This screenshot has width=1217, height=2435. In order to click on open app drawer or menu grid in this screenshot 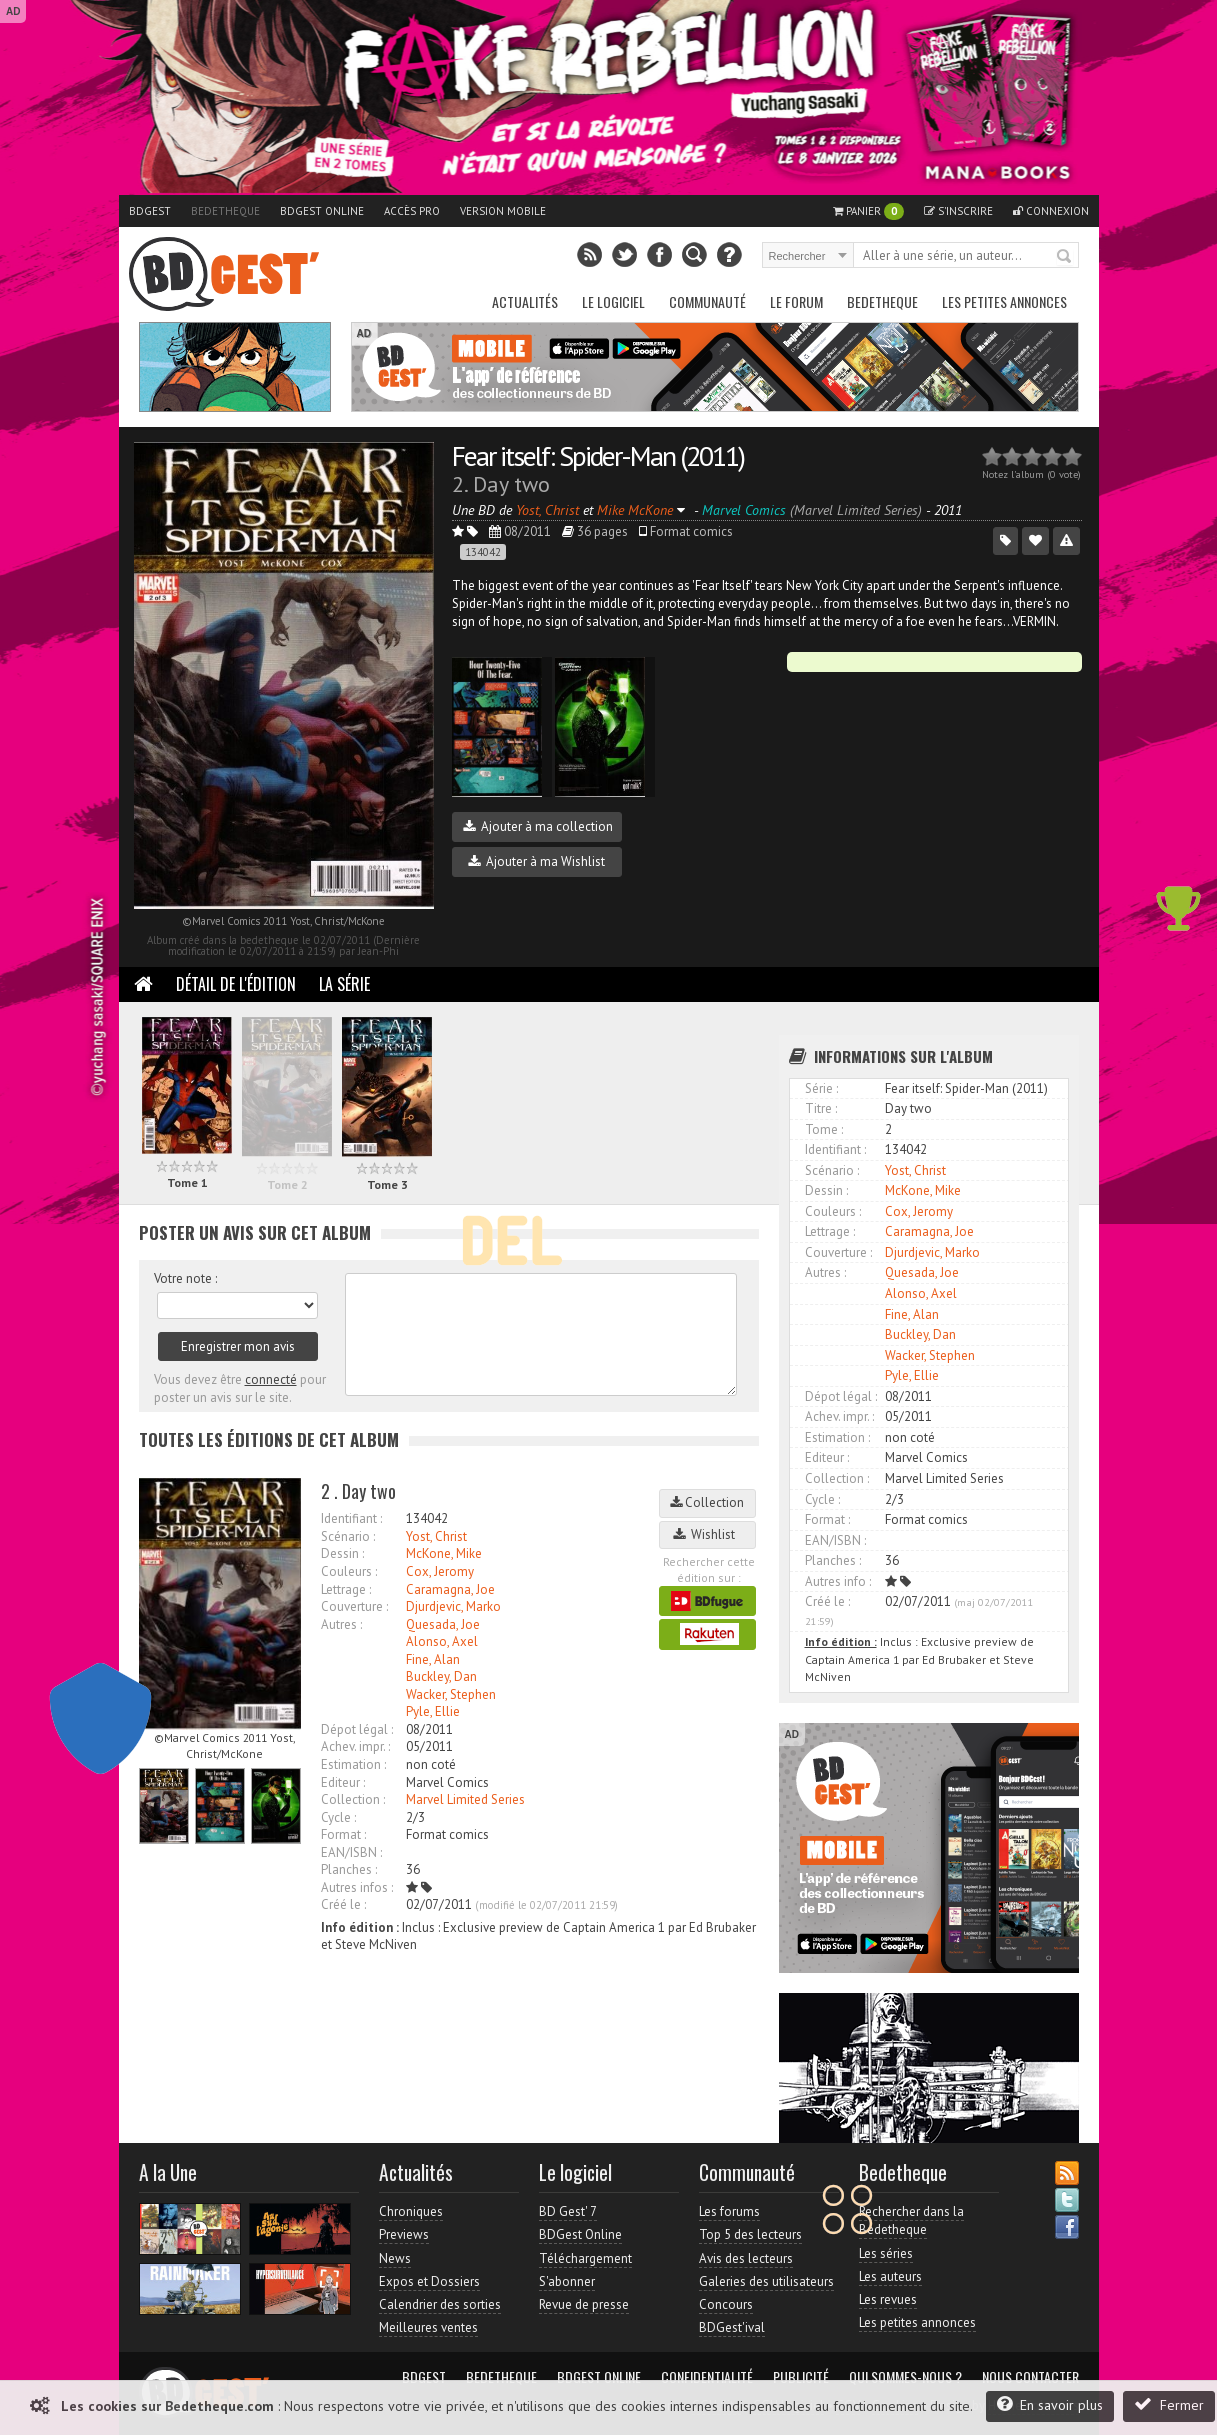, I will do `click(847, 2209)`.